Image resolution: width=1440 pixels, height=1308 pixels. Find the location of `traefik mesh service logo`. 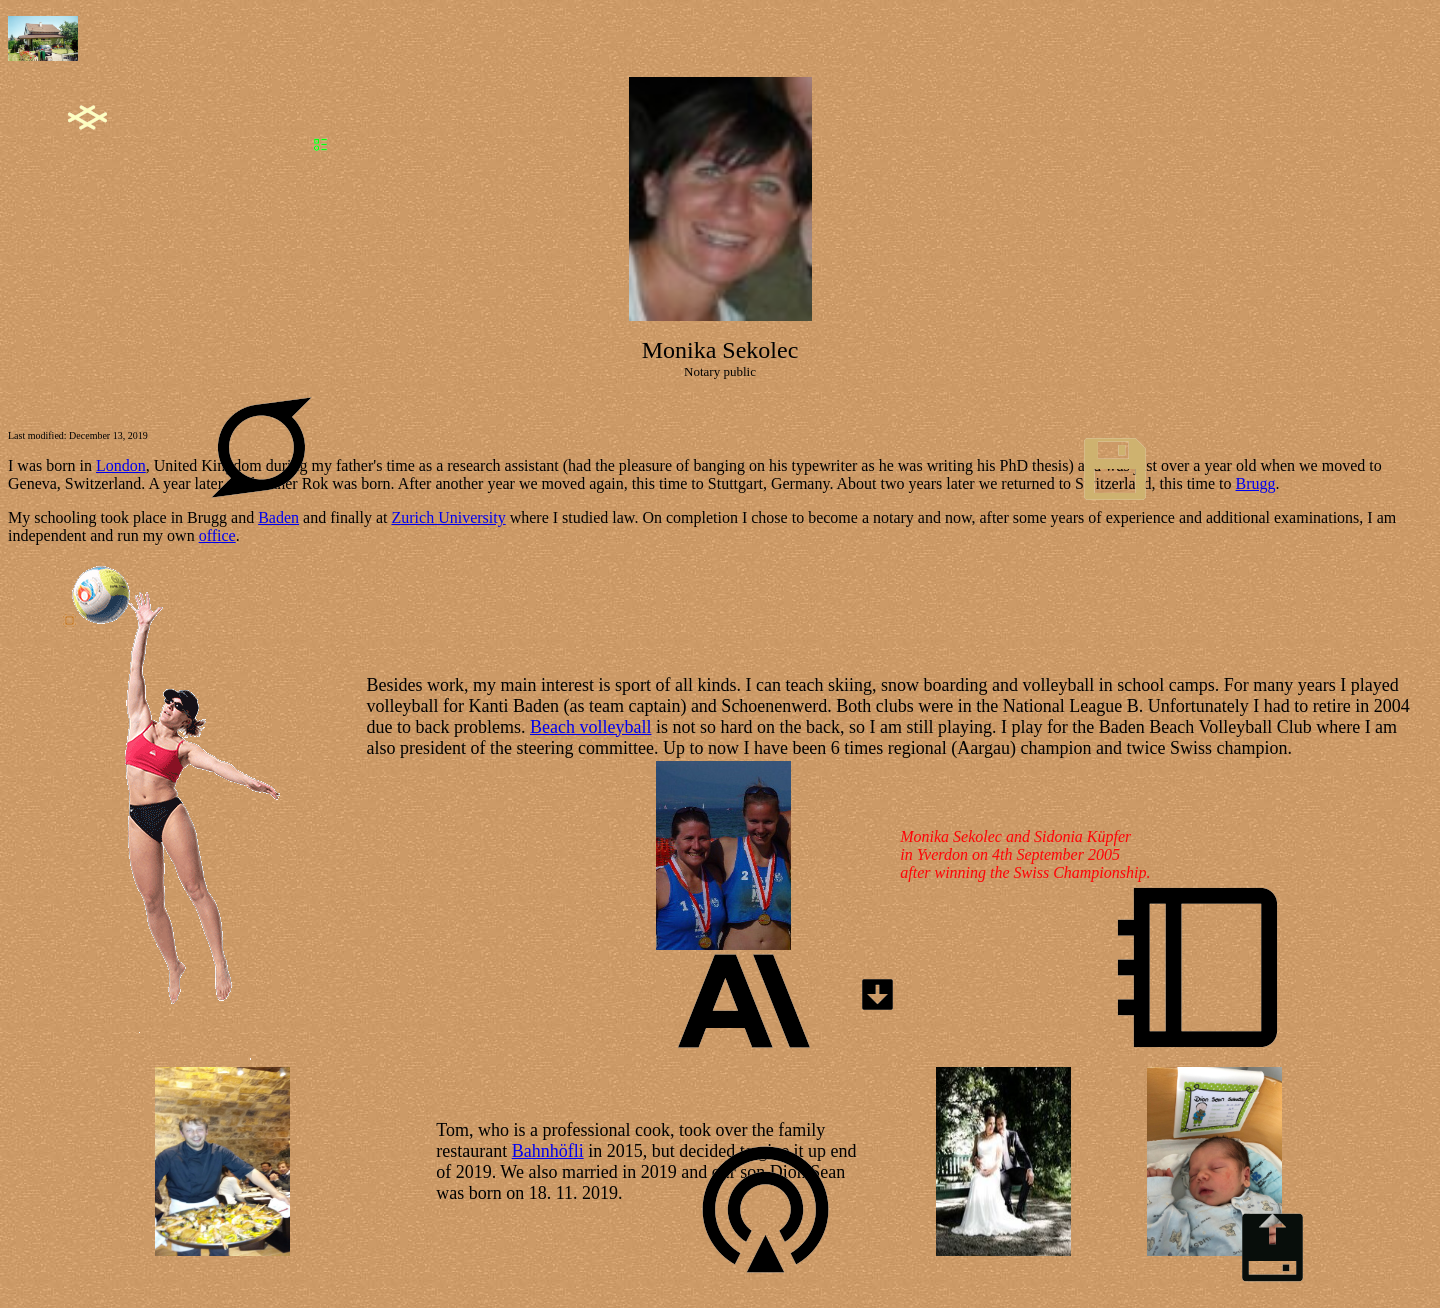

traefik mesh service logo is located at coordinates (87, 117).